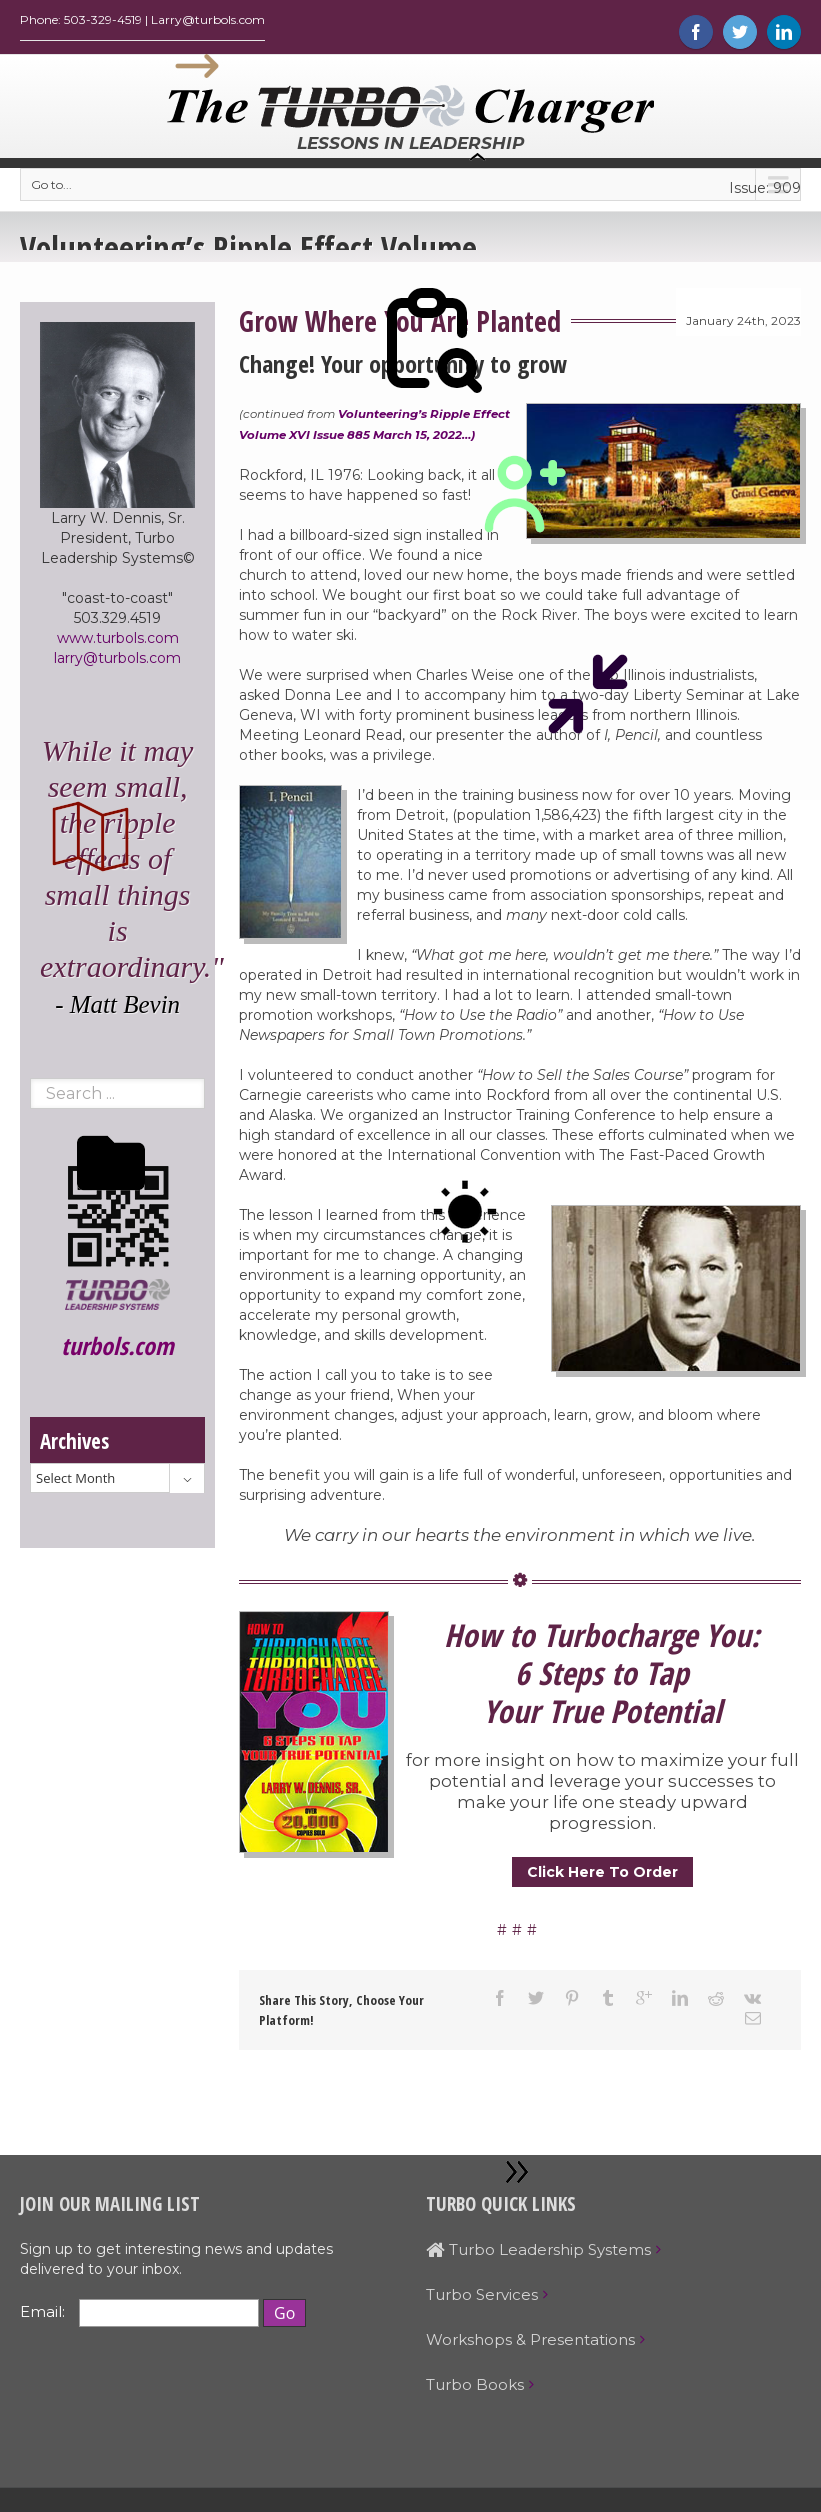  Describe the element at coordinates (523, 494) in the screenshot. I see `add a new contact` at that location.